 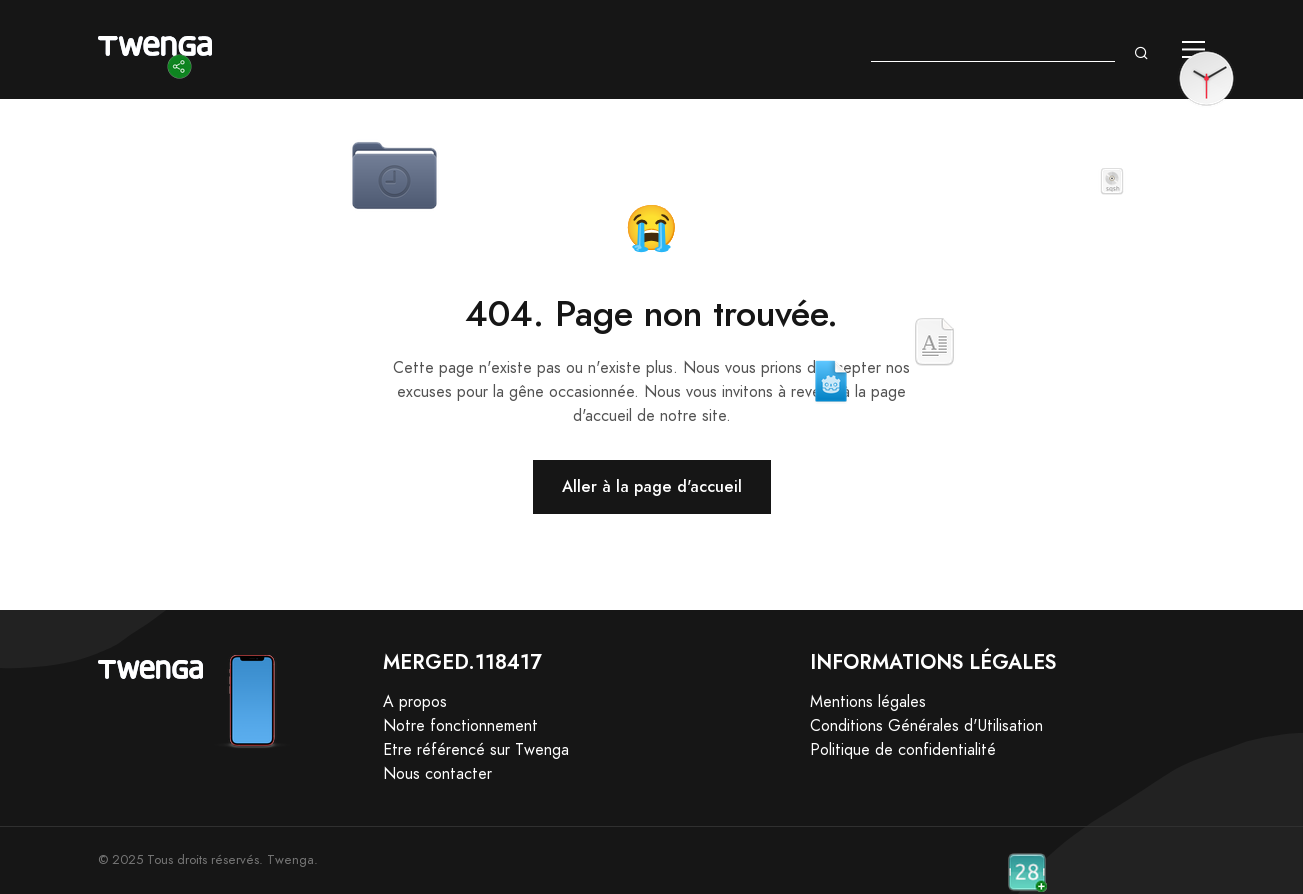 I want to click on a rich text or formatted document file, so click(x=934, y=341).